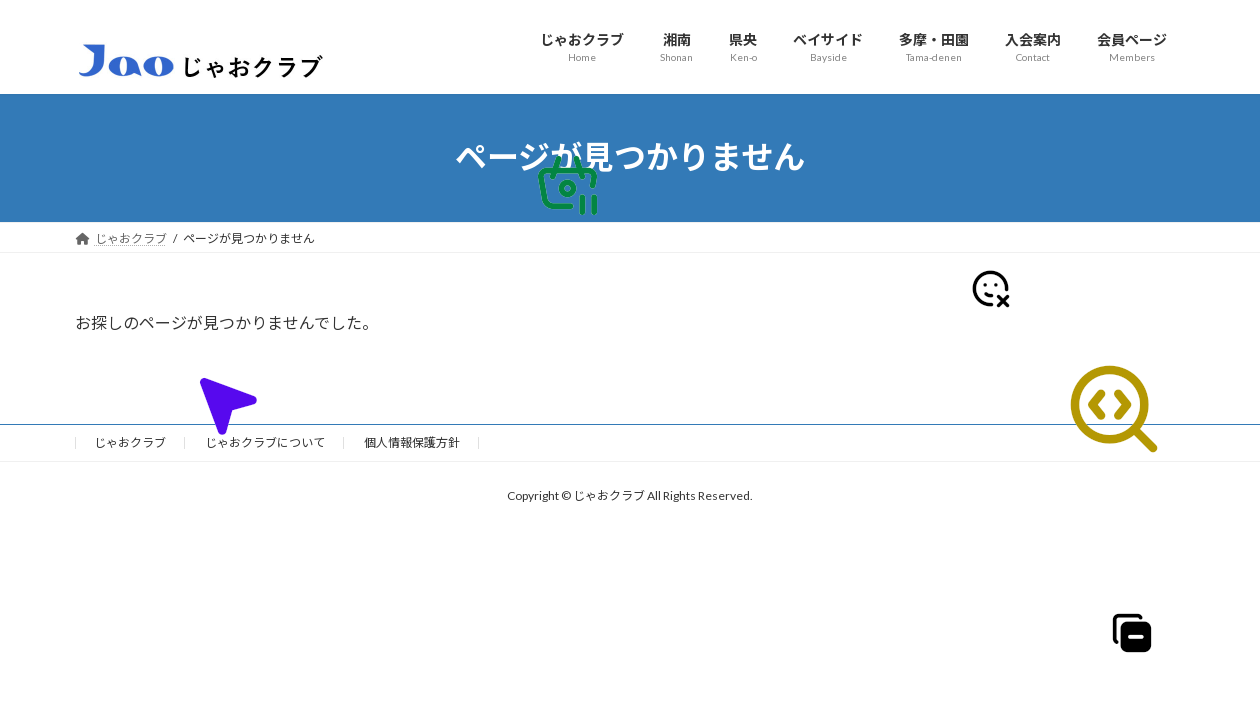 This screenshot has height=720, width=1260. What do you see at coordinates (224, 402) in the screenshot?
I see `tap to navigate to a destination` at bounding box center [224, 402].